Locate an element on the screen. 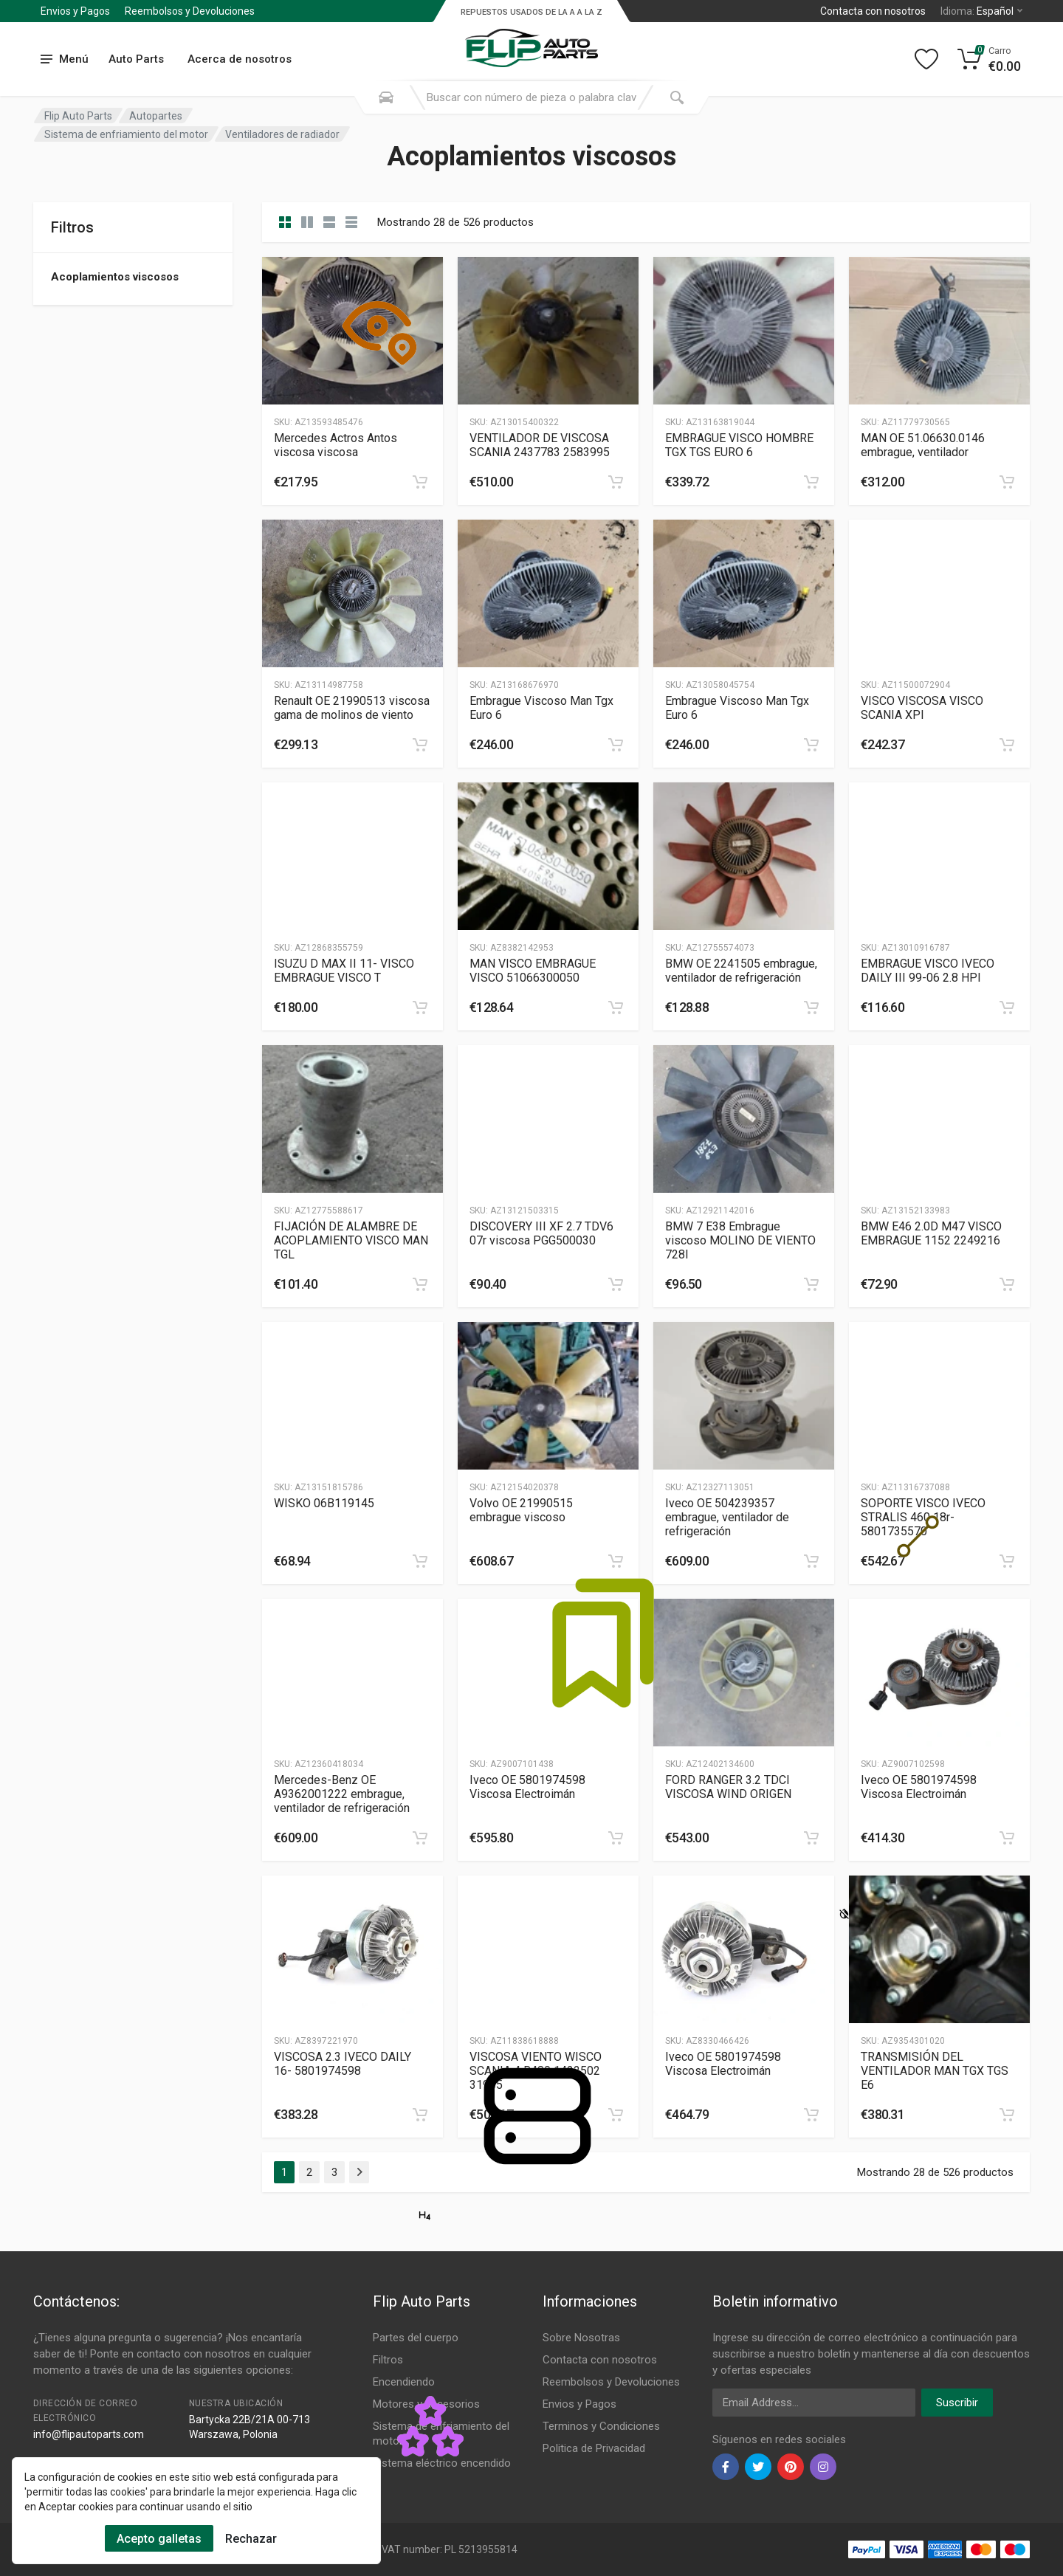 This screenshot has width=1063, height=2576. pin a view or save current display is located at coordinates (377, 326).